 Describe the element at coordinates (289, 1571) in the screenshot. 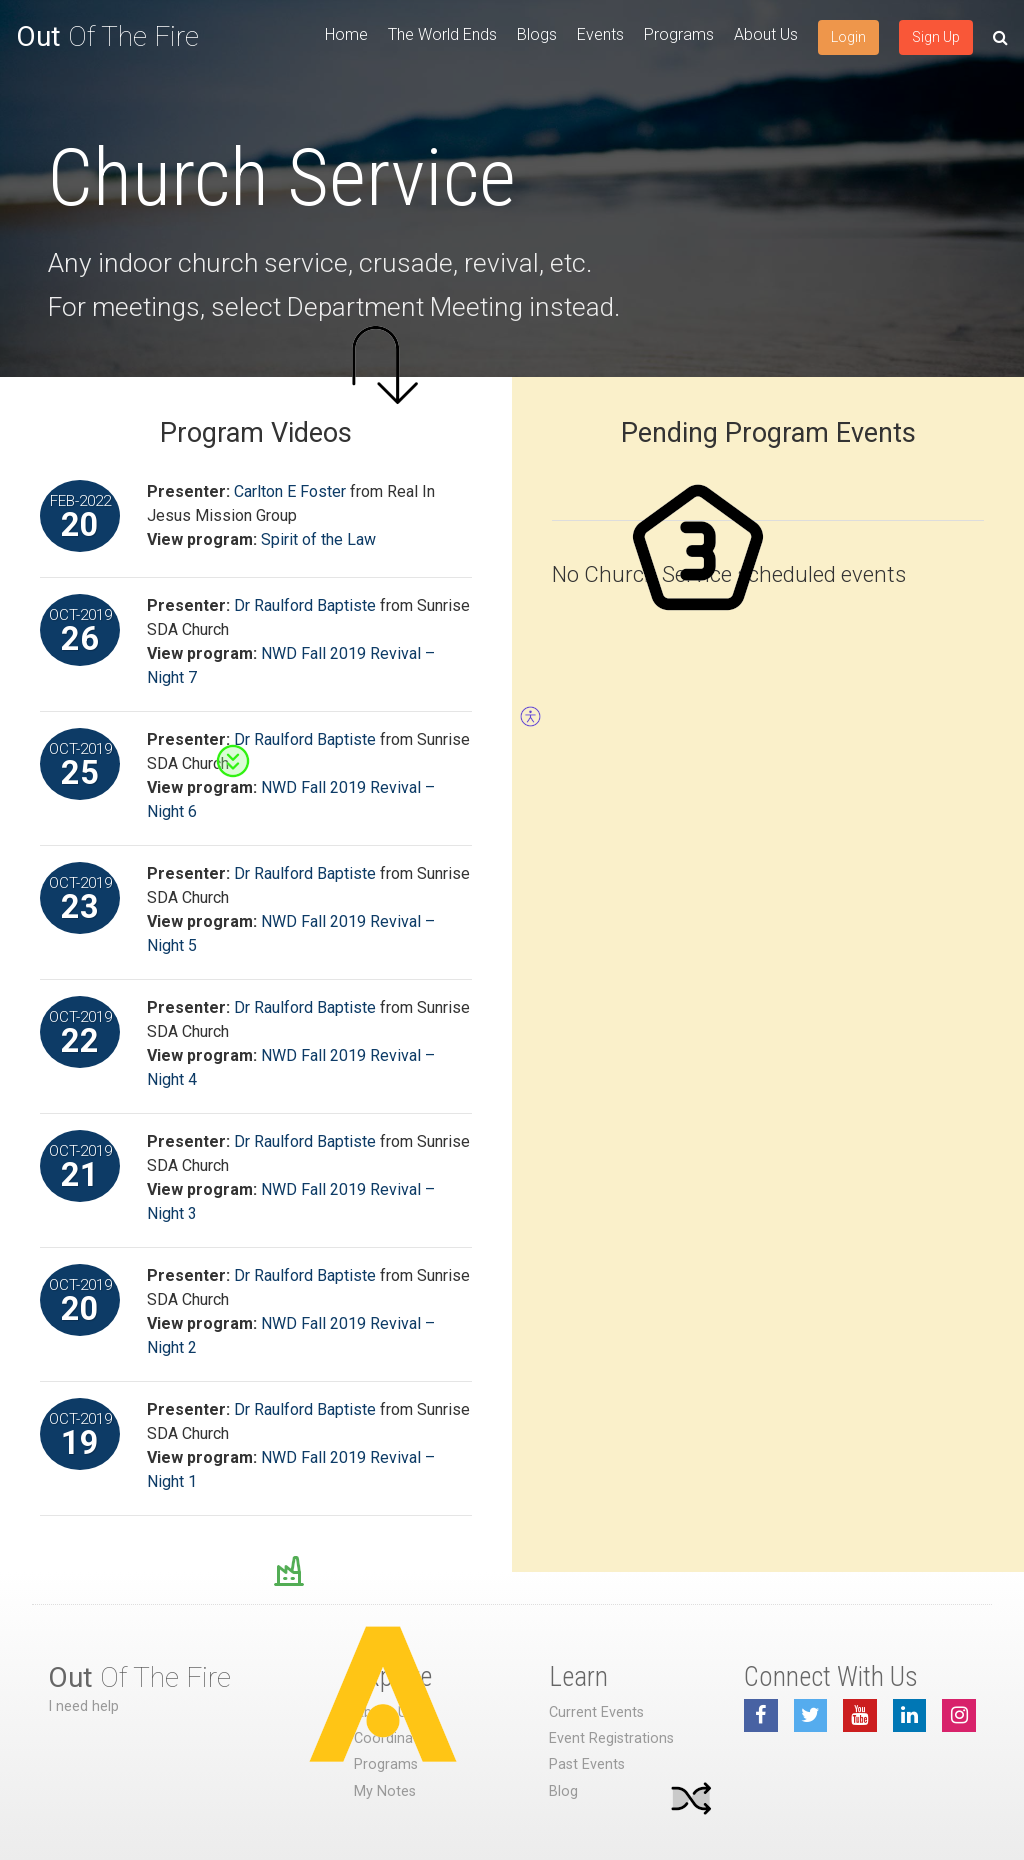

I see `access factory or manufacturing settings` at that location.